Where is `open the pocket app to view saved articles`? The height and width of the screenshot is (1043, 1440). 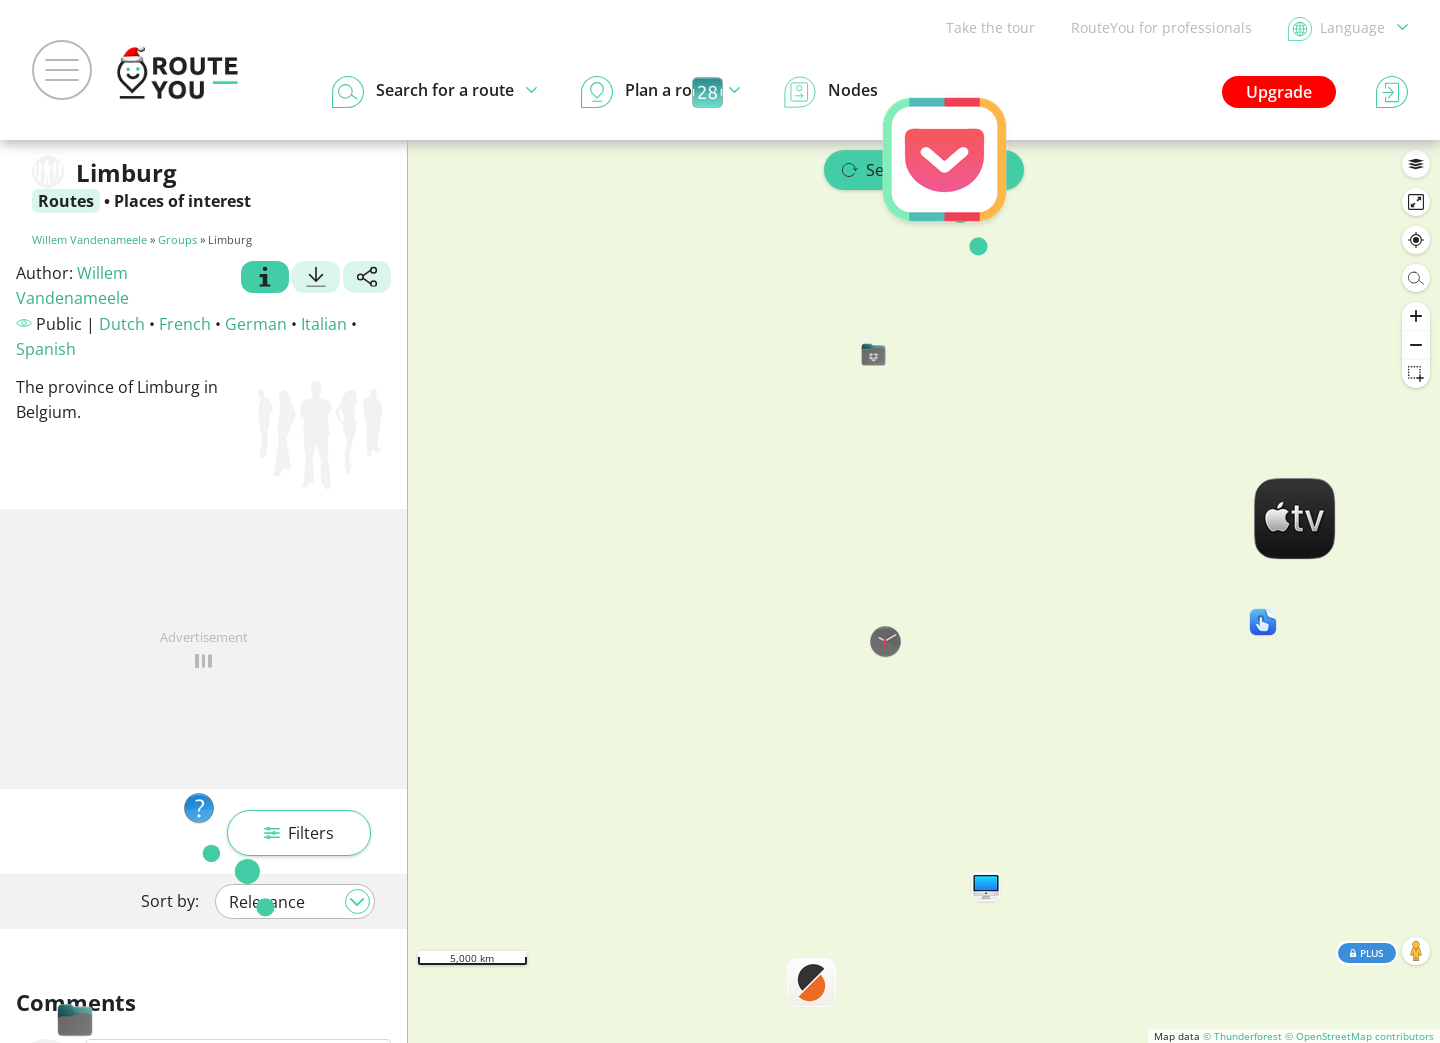
open the pocket app to view saved articles is located at coordinates (944, 159).